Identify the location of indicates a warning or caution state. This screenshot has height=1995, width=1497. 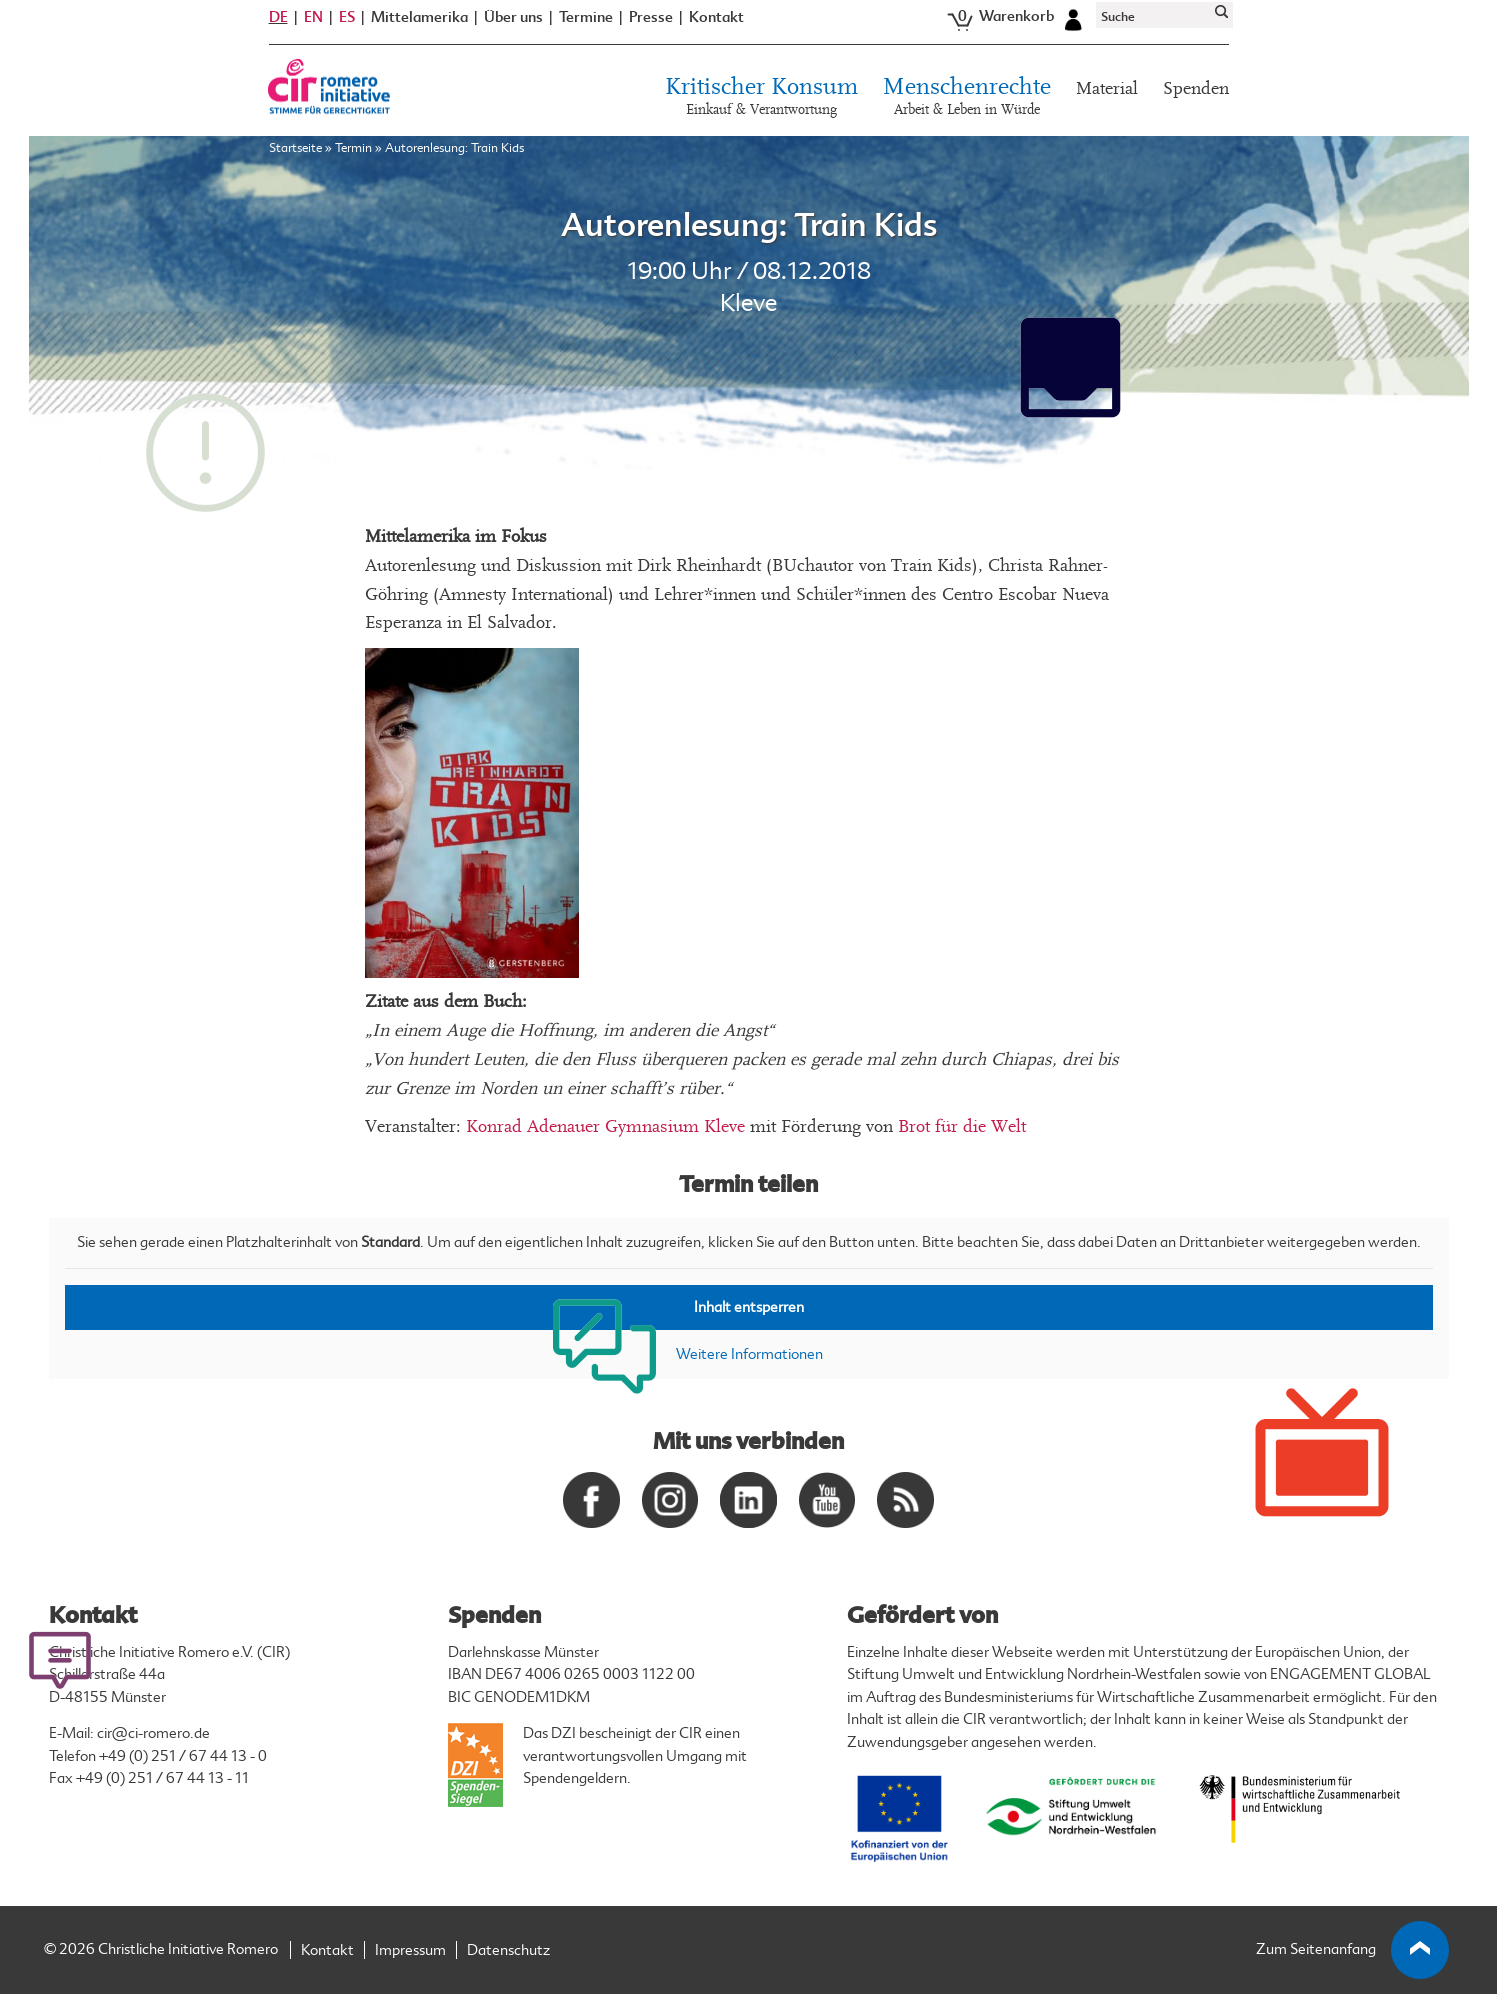
(205, 452).